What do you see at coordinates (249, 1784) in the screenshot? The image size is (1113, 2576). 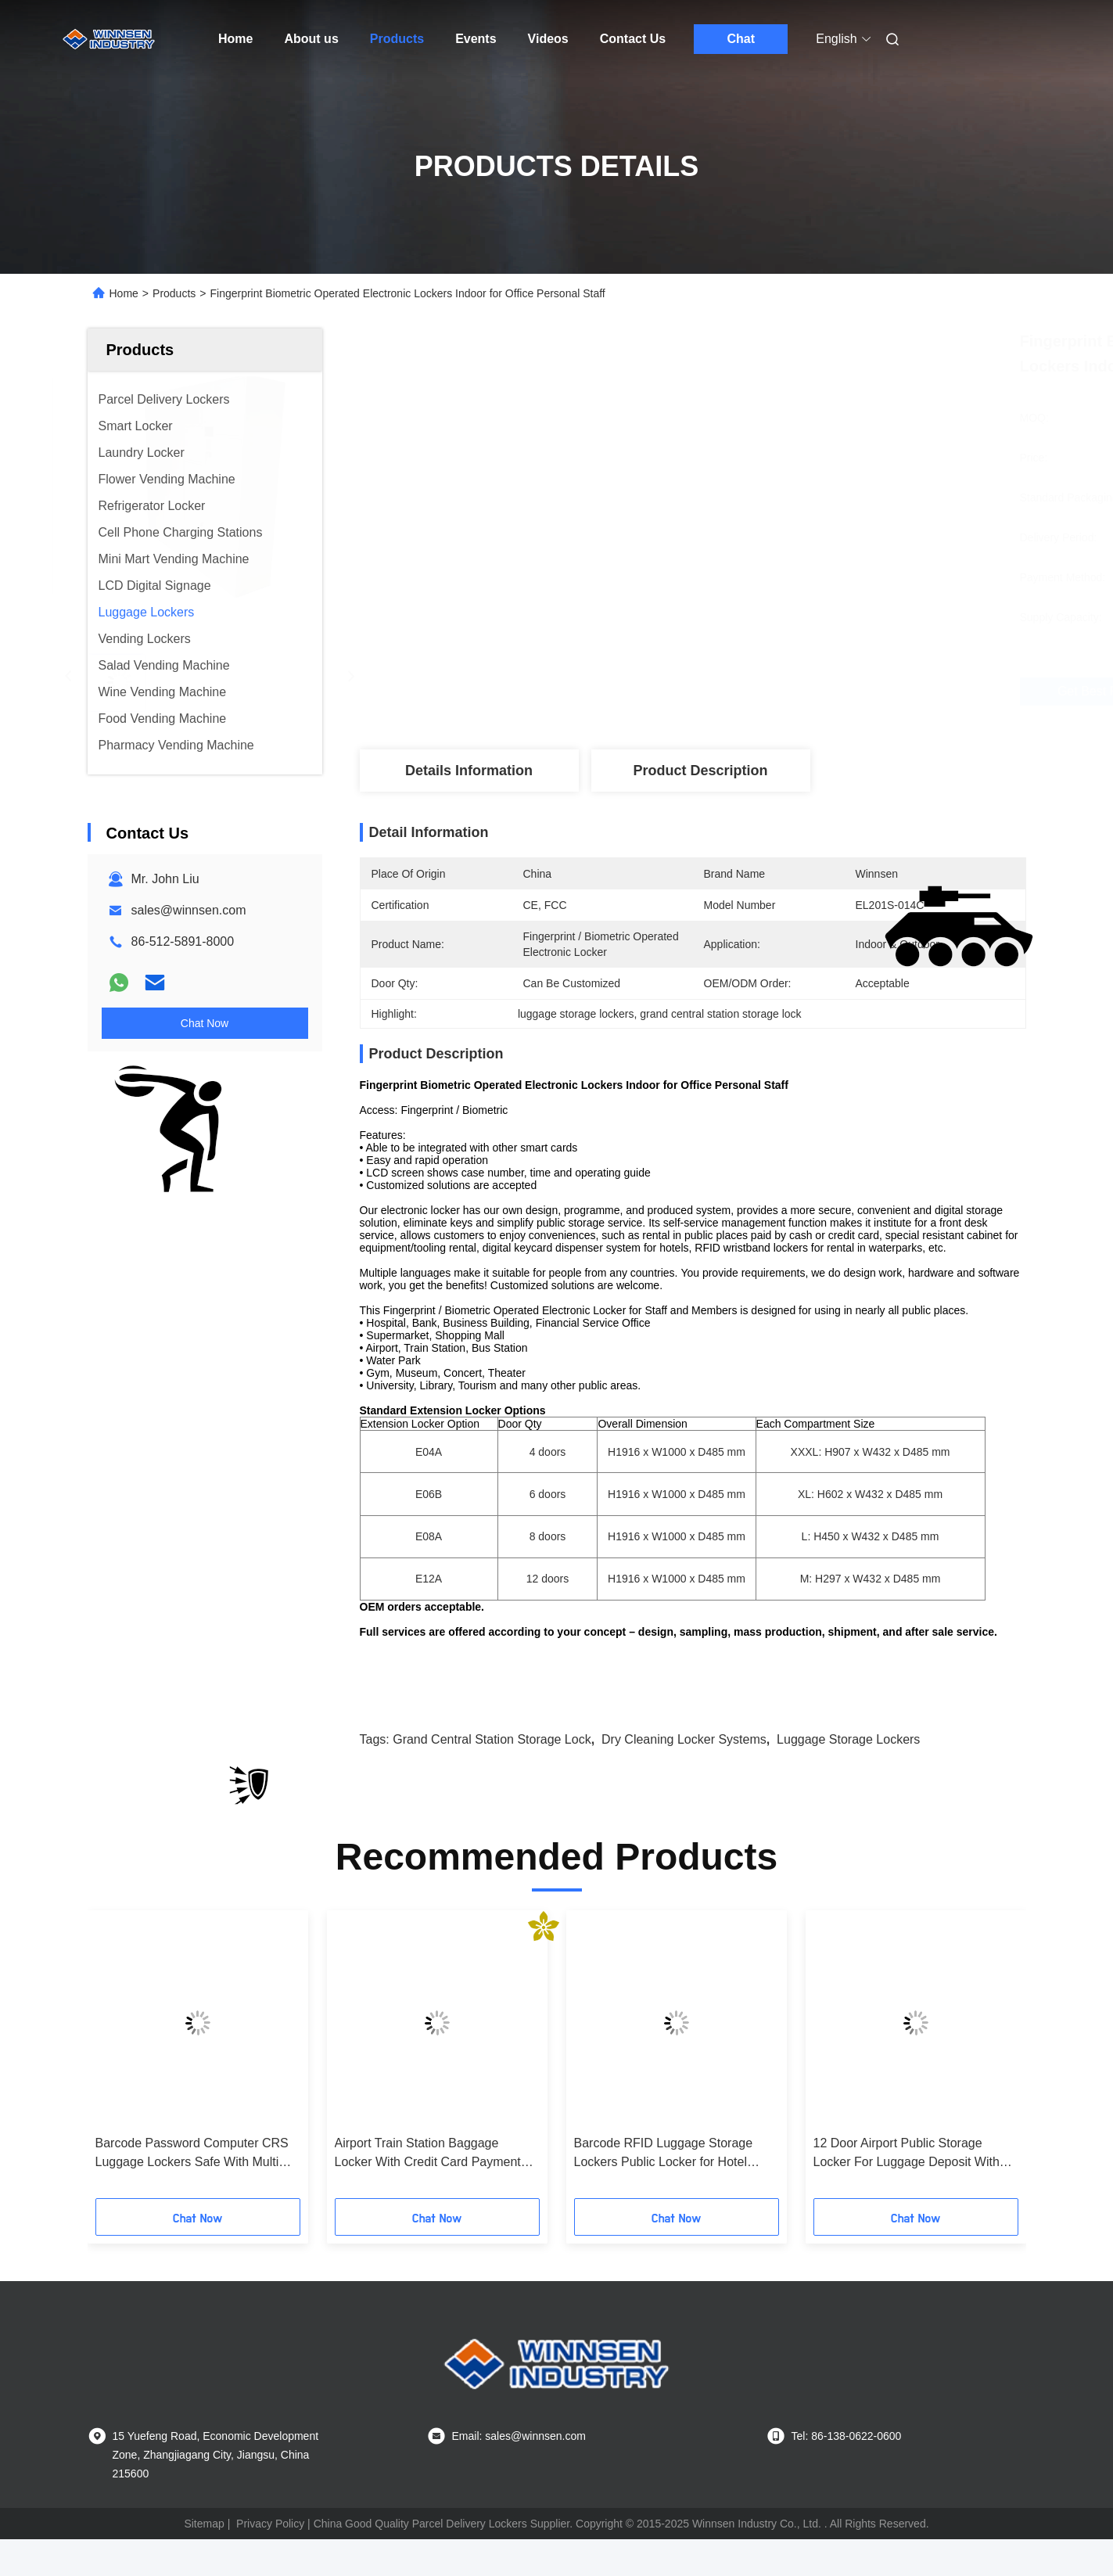 I see `indicates active protection or defense mode` at bounding box center [249, 1784].